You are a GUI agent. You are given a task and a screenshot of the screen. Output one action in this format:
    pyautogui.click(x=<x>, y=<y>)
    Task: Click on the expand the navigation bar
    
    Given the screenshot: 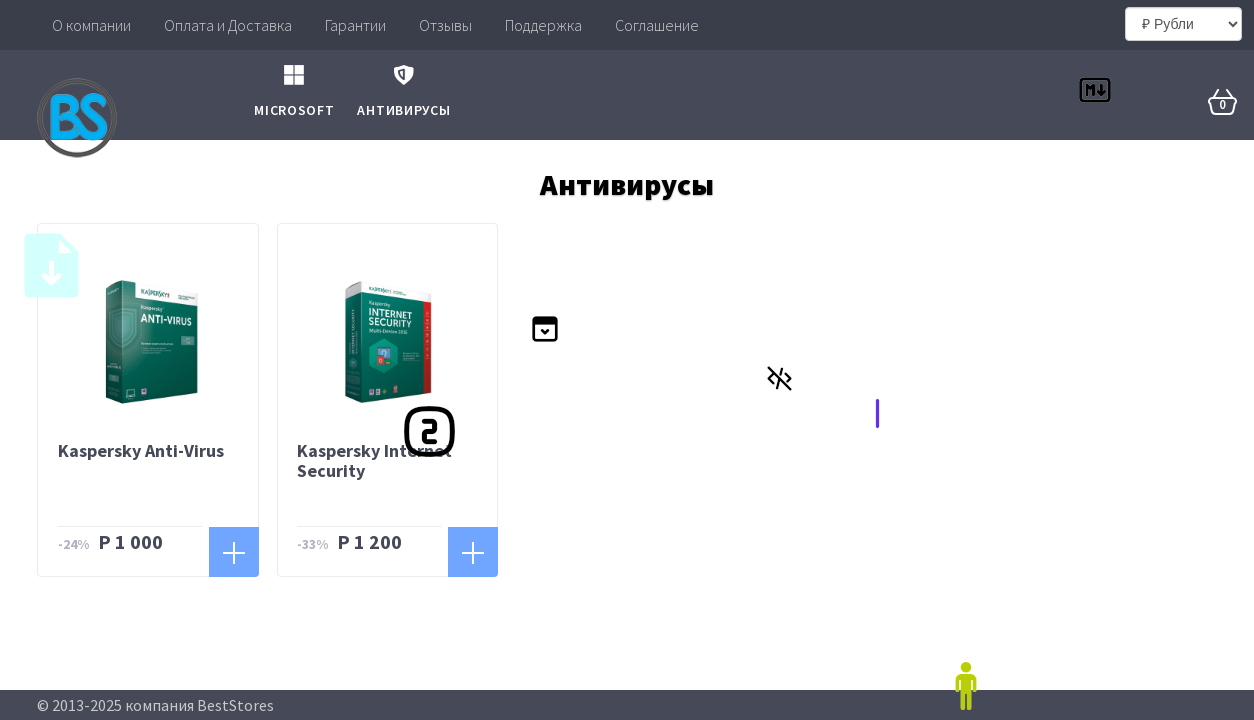 What is the action you would take?
    pyautogui.click(x=545, y=329)
    